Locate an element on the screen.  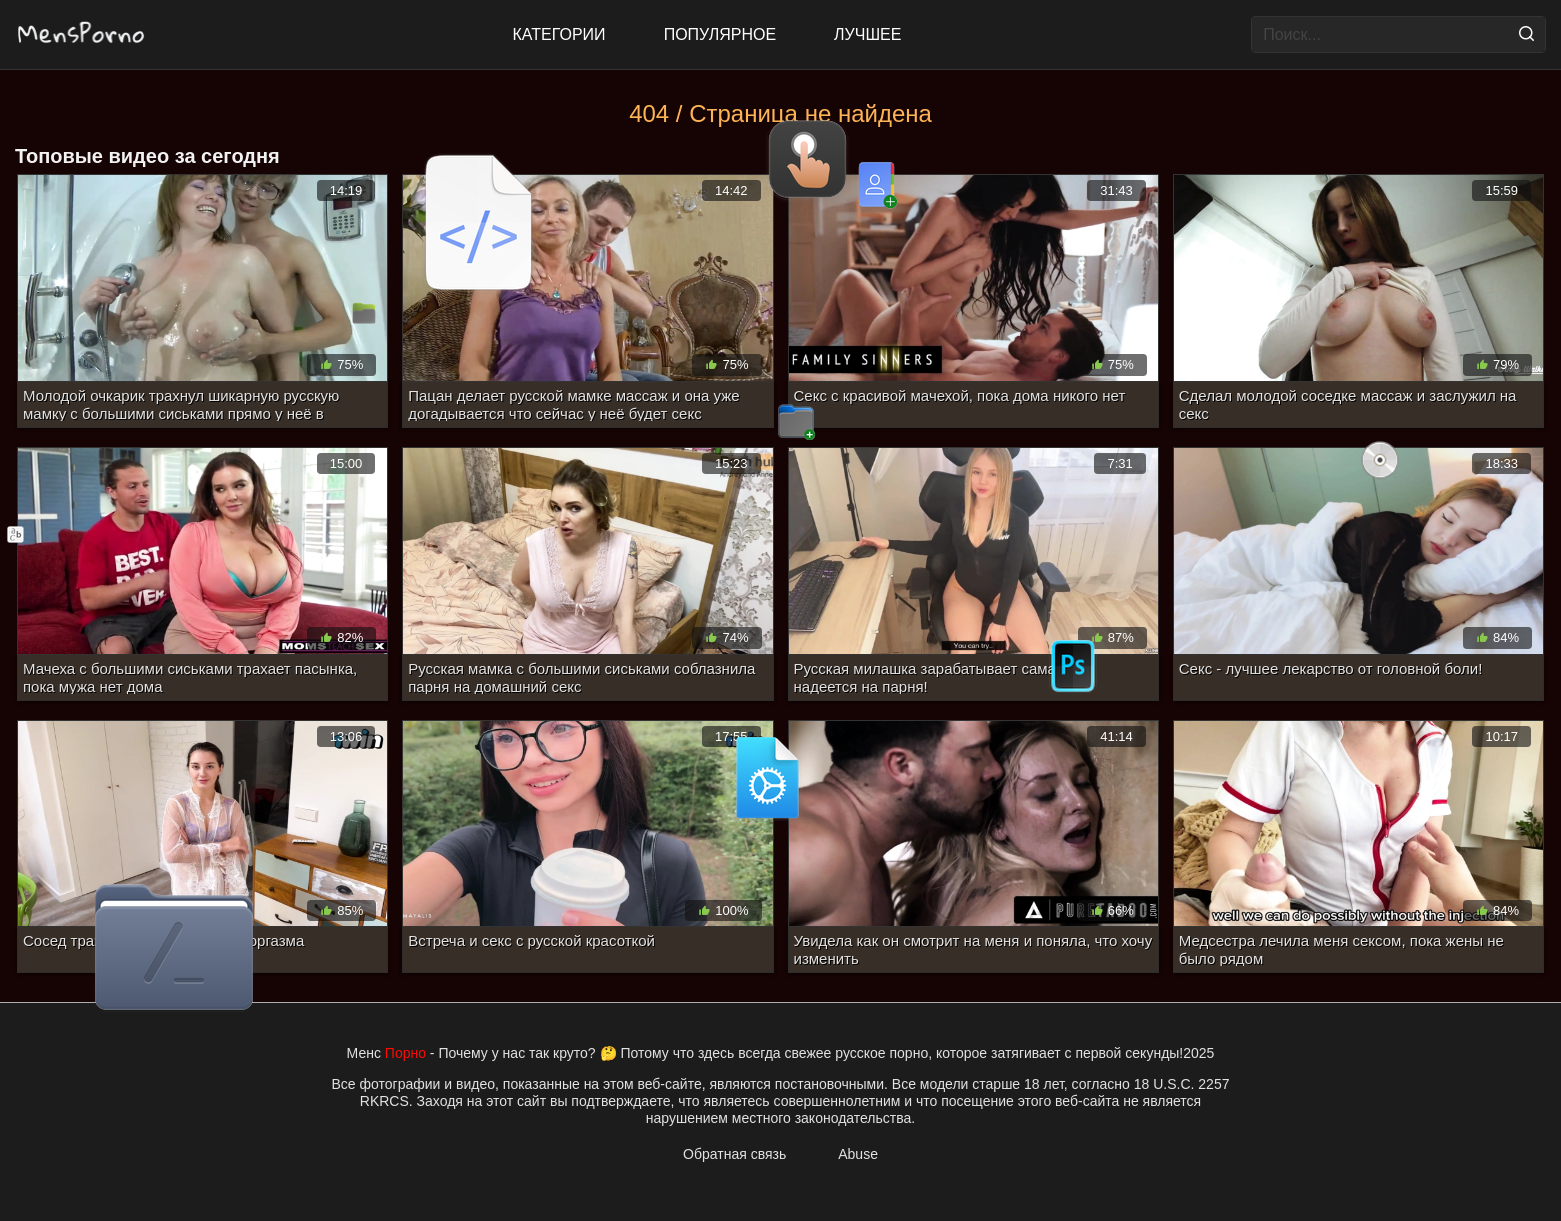
adobe photoshop file type indicator is located at coordinates (1073, 666).